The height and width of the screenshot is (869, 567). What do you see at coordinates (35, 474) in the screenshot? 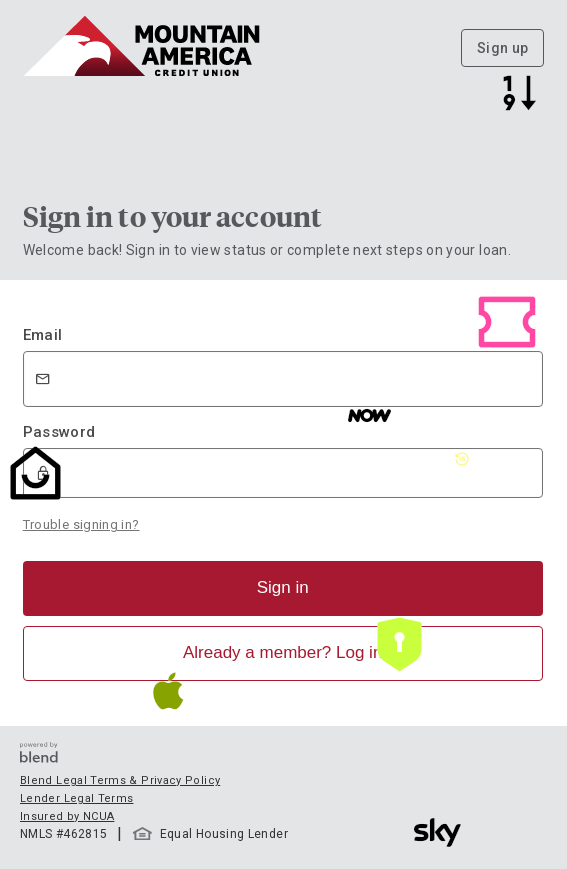
I see `return to home screen` at bounding box center [35, 474].